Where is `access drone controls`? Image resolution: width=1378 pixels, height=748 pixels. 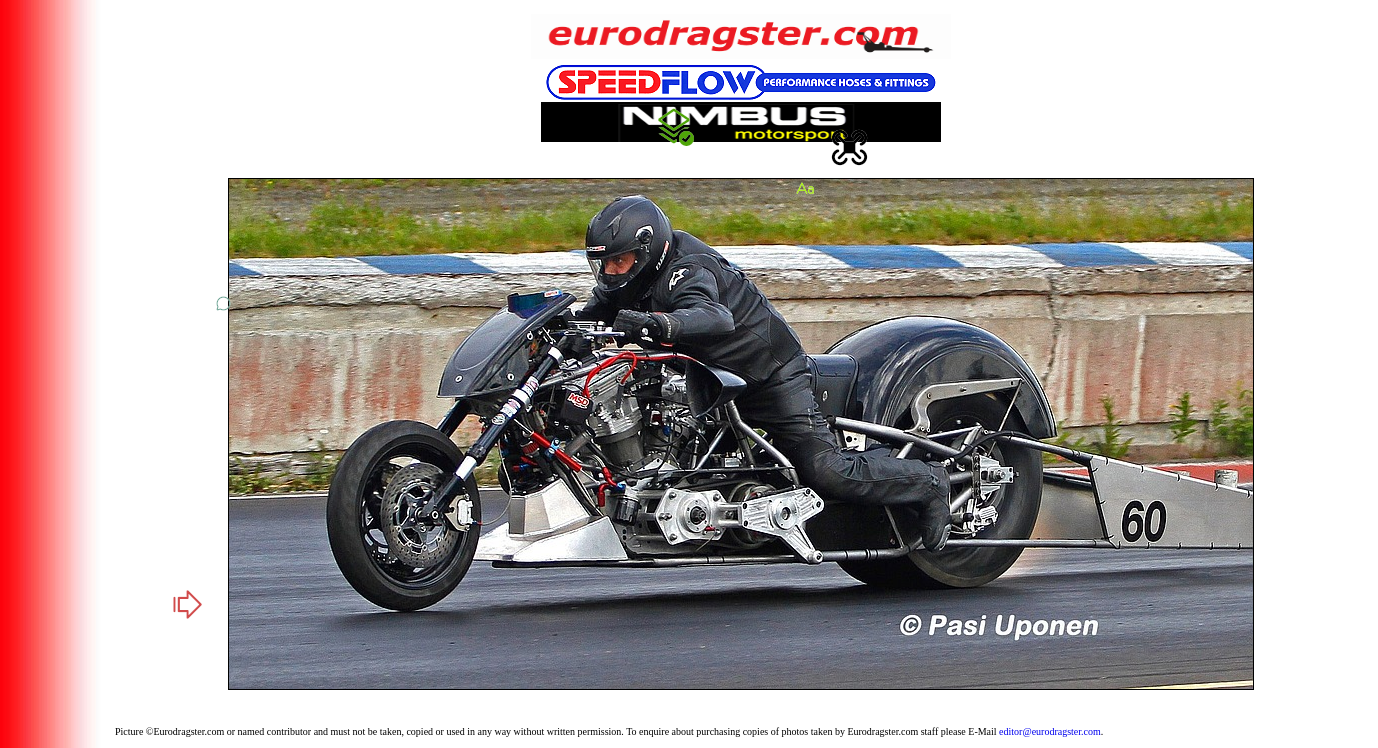
access drone controls is located at coordinates (849, 147).